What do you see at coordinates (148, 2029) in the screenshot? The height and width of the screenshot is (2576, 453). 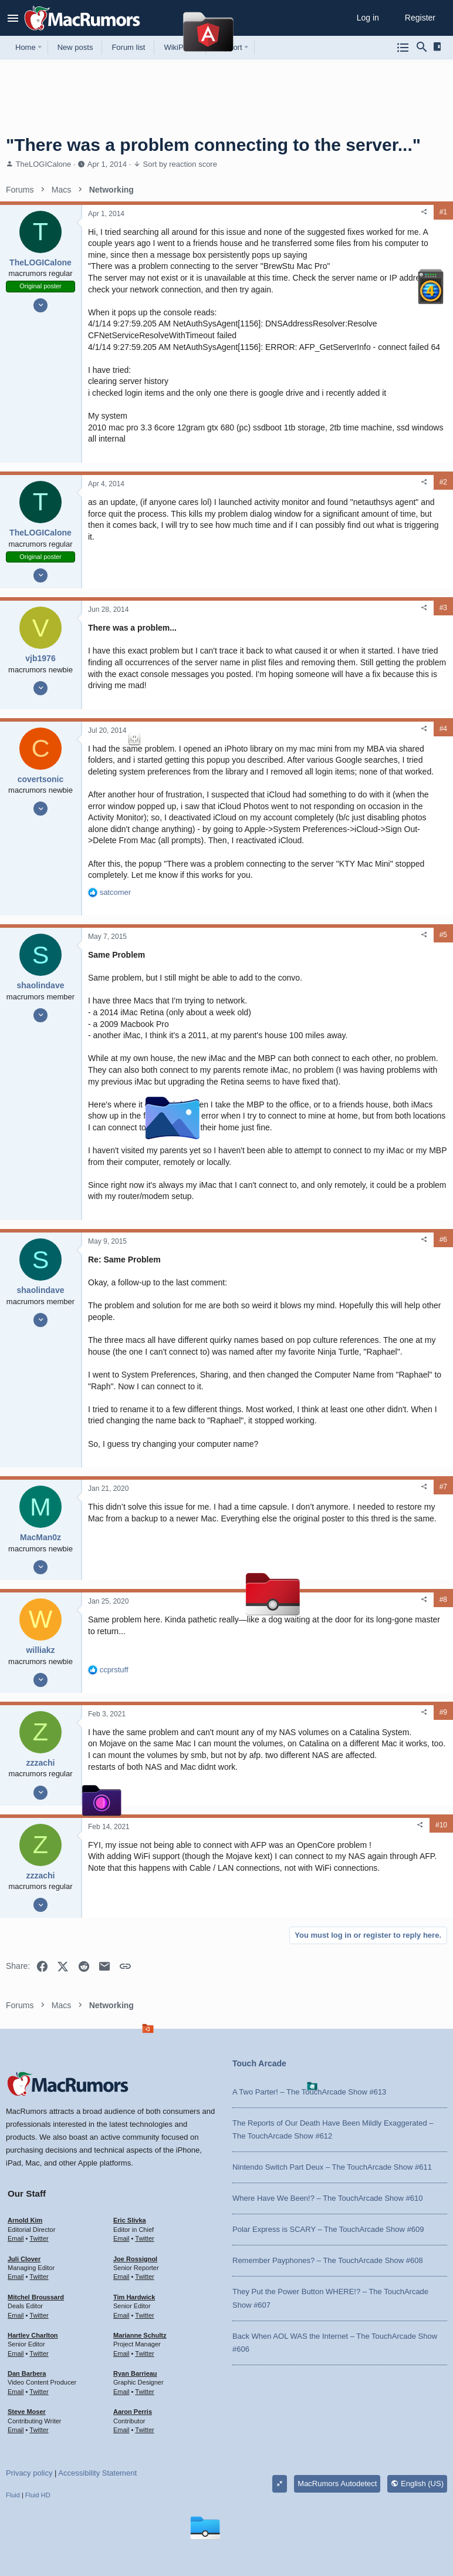 I see `open ubuntu system folder` at bounding box center [148, 2029].